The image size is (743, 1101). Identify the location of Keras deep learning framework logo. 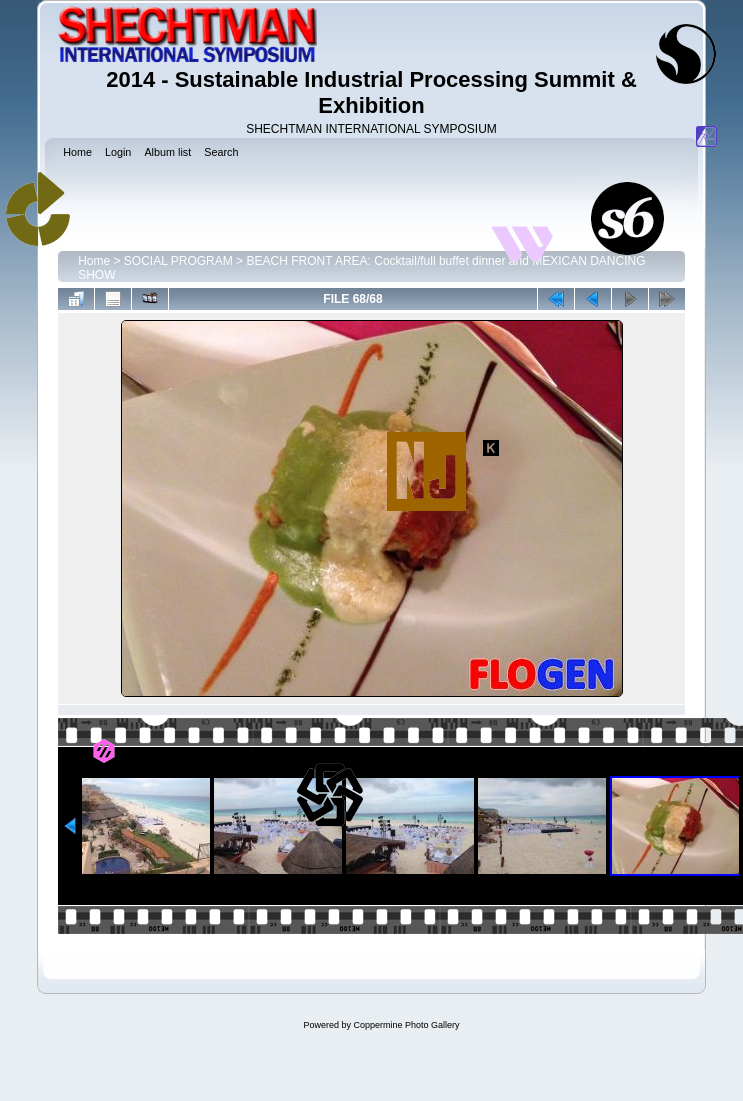
(491, 448).